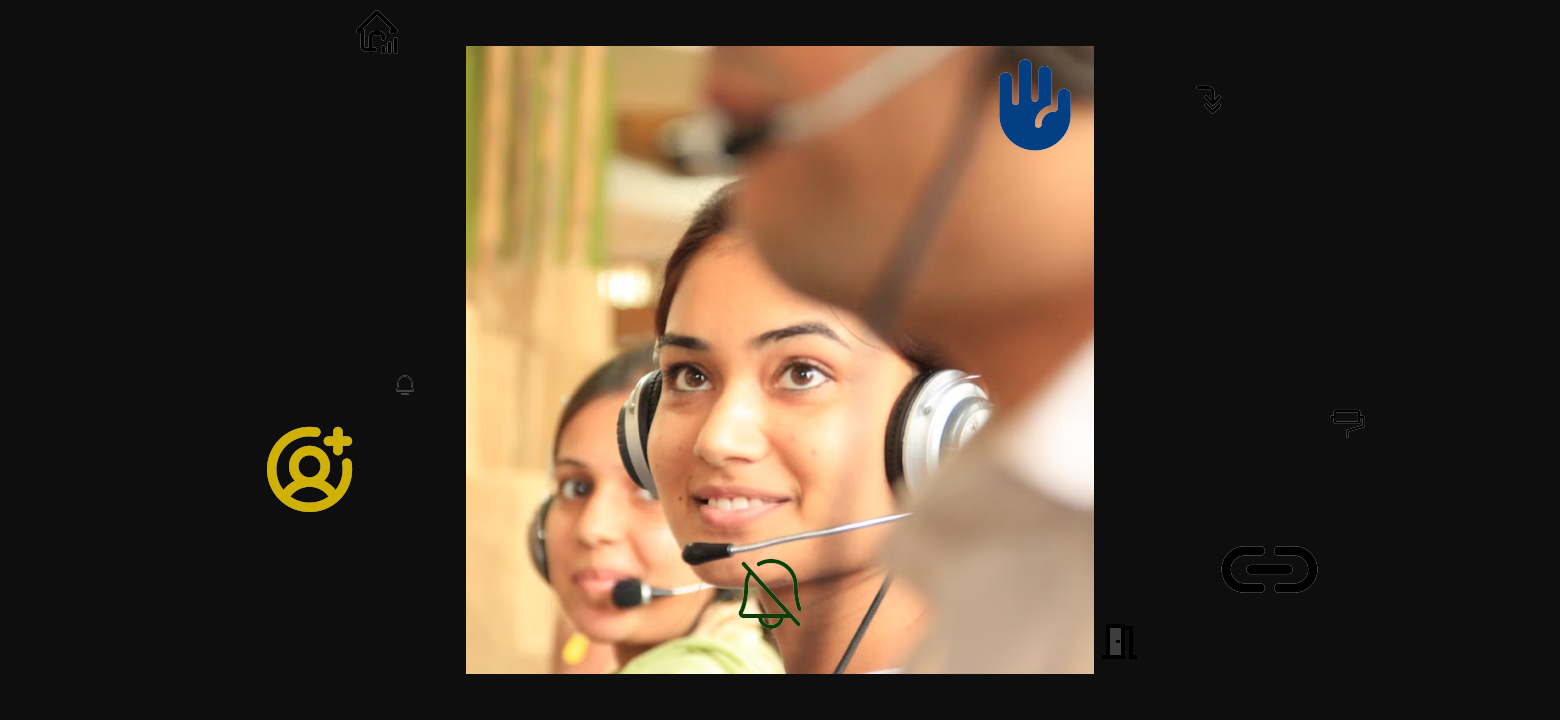  I want to click on customize theme or appearance settings, so click(1347, 421).